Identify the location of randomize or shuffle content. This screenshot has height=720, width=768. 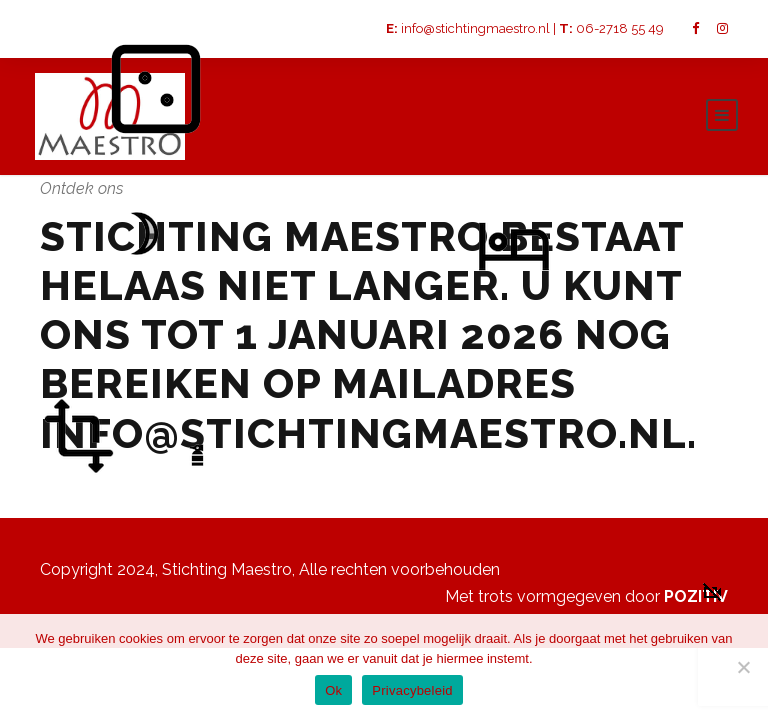
(156, 89).